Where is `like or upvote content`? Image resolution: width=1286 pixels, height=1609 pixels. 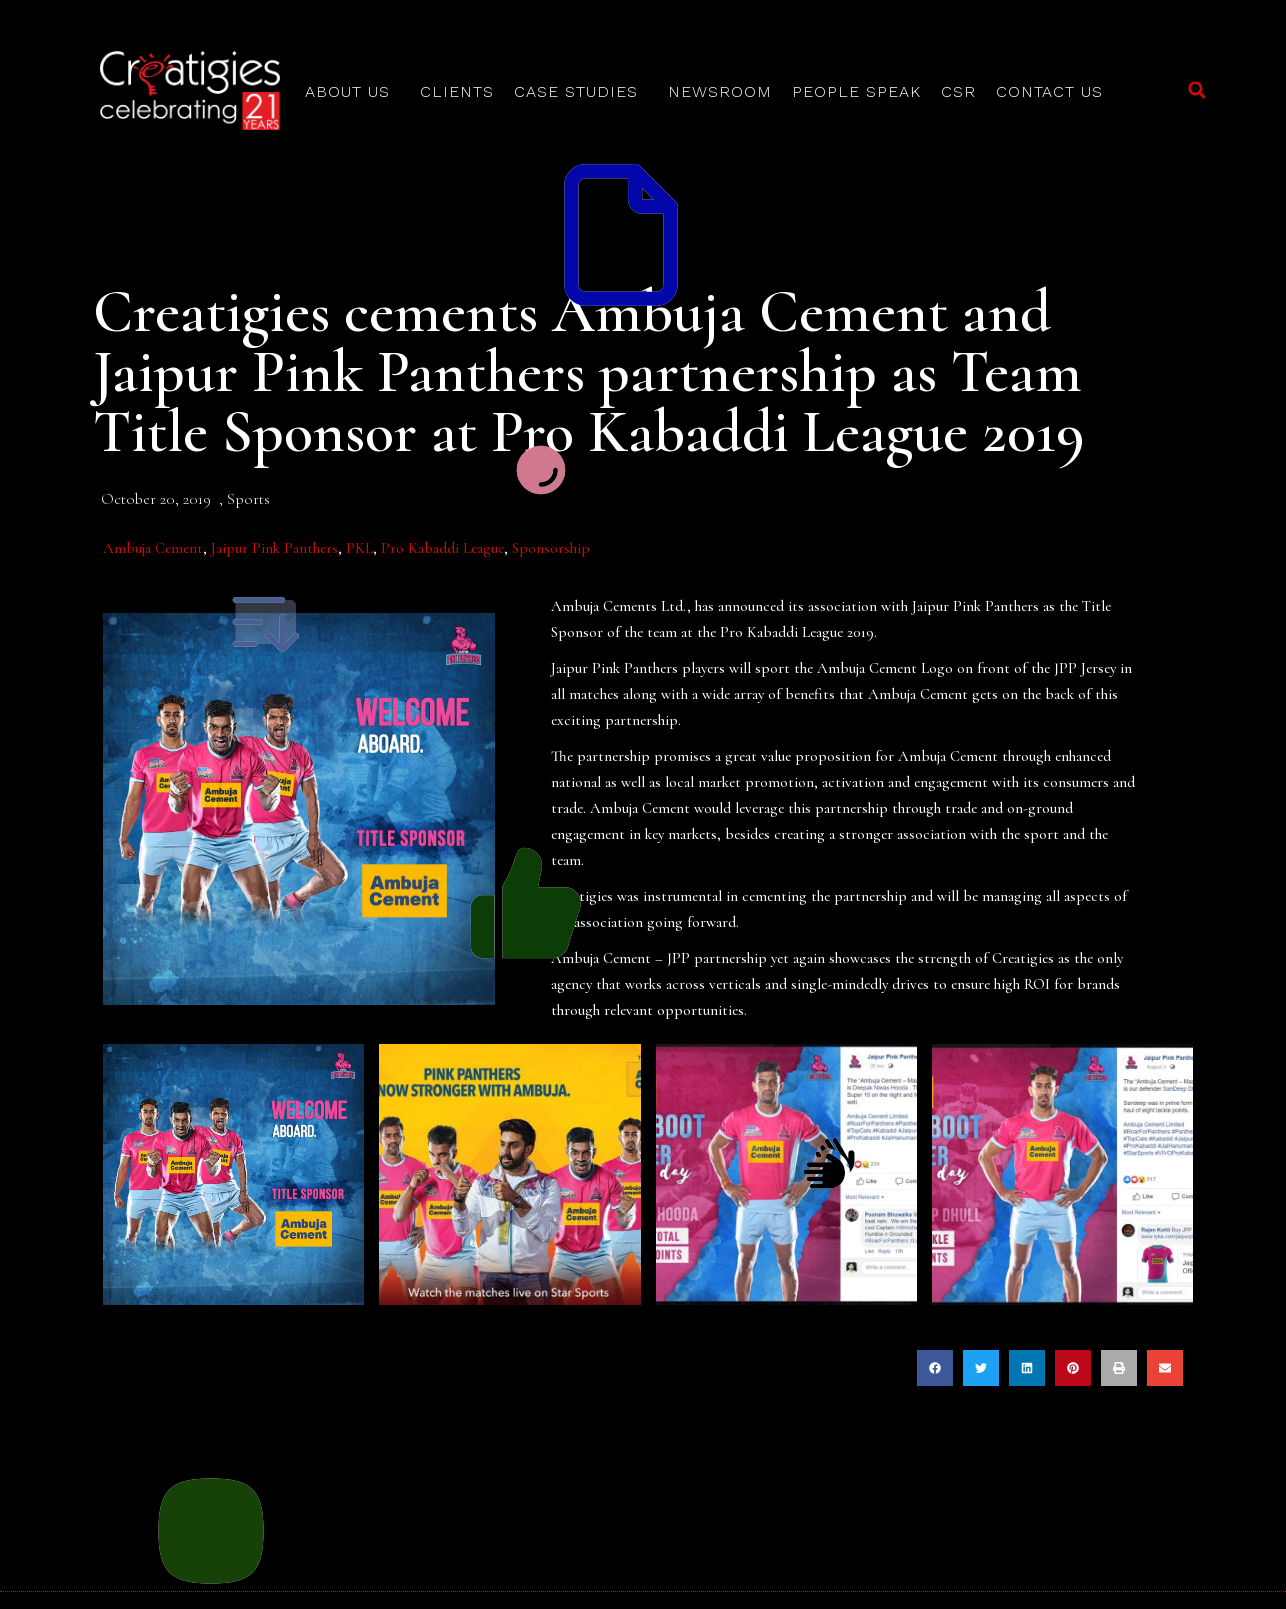
like or upvote content is located at coordinates (526, 903).